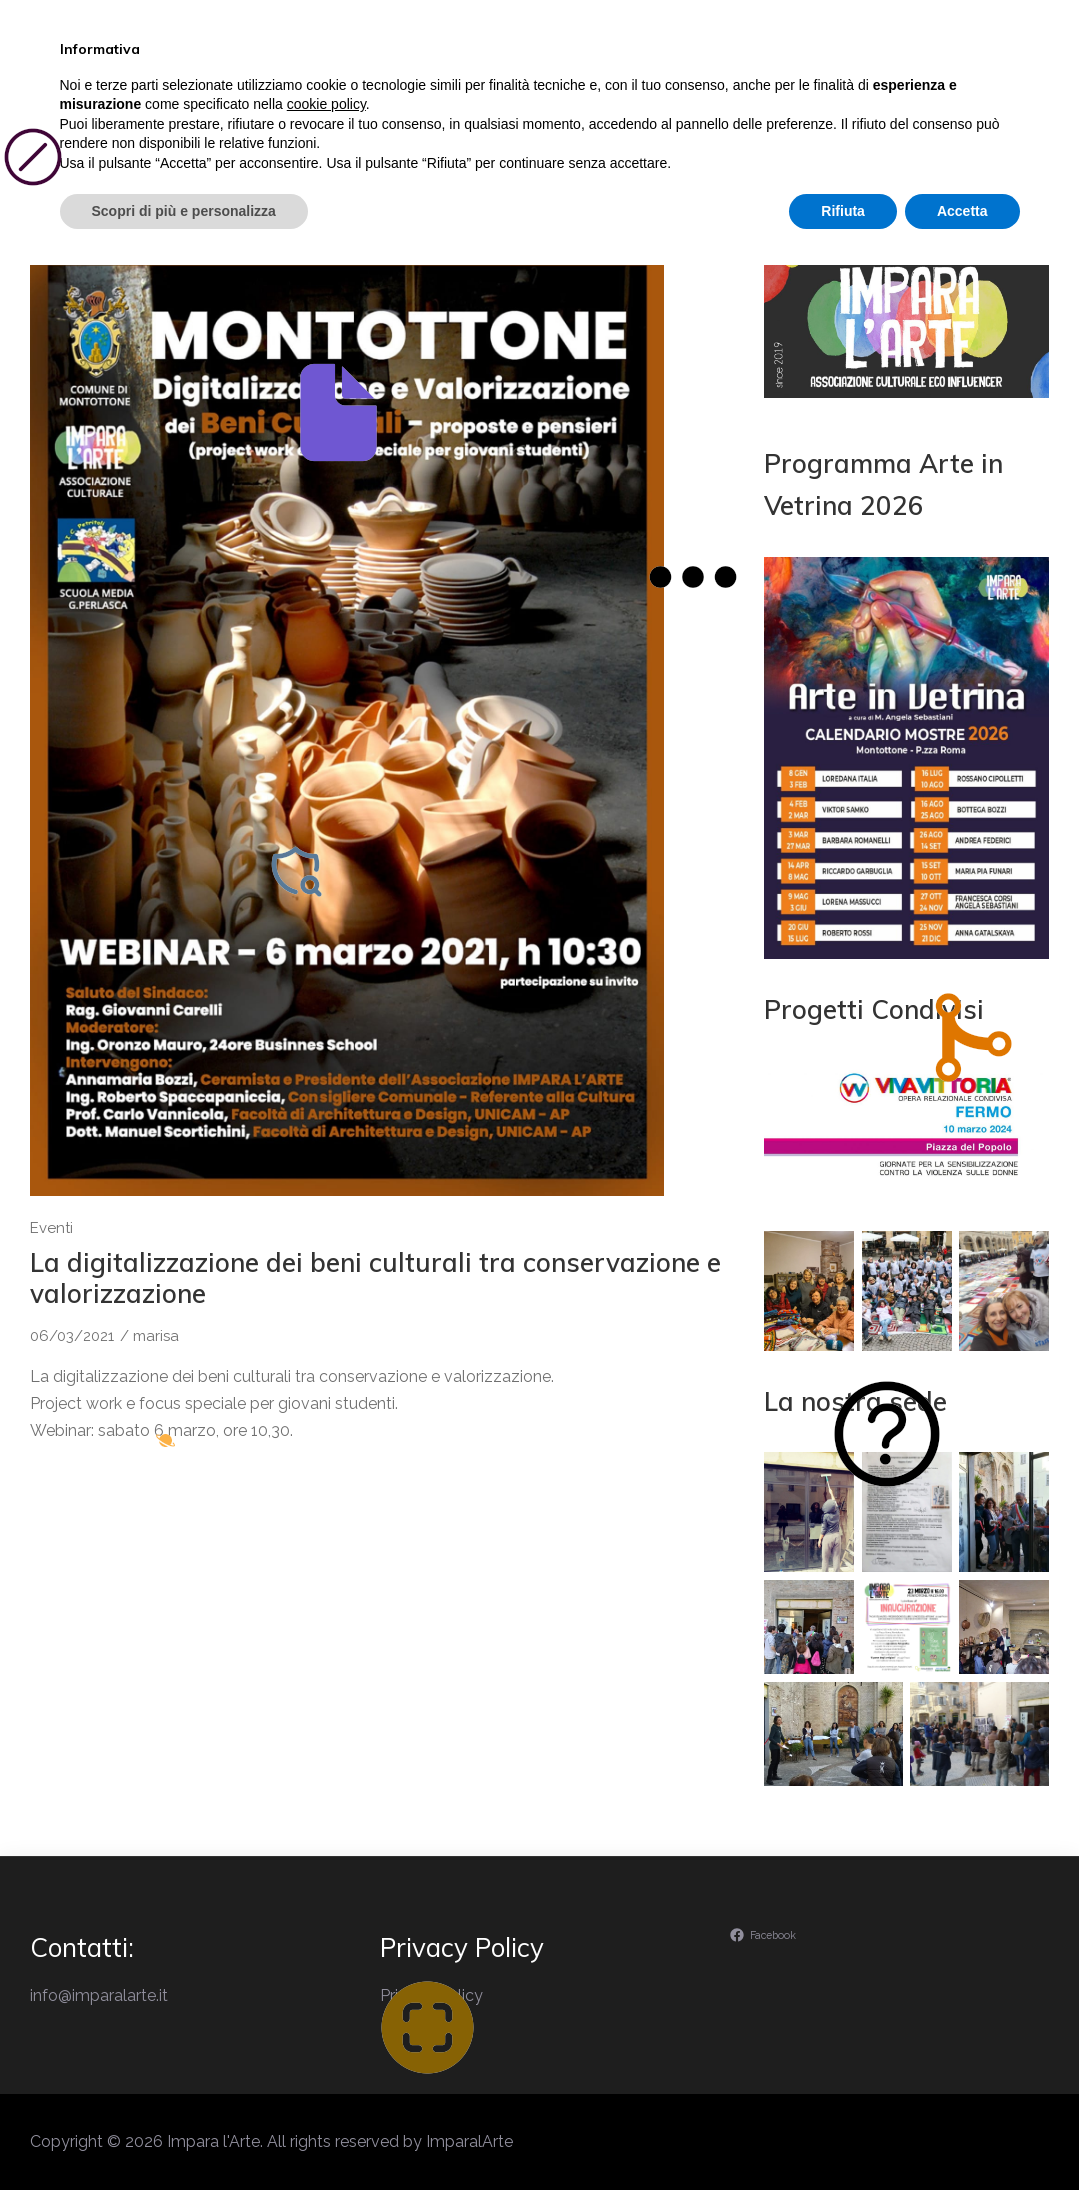 The width and height of the screenshot is (1079, 2190). I want to click on access more options or actions, so click(693, 577).